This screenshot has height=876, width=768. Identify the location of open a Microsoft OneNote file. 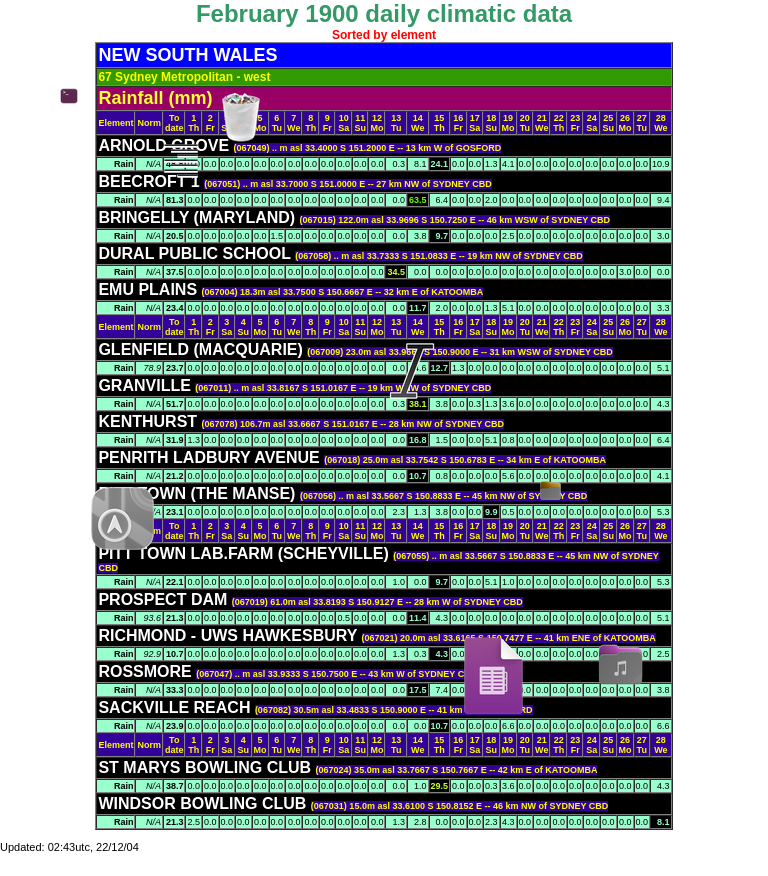
(493, 675).